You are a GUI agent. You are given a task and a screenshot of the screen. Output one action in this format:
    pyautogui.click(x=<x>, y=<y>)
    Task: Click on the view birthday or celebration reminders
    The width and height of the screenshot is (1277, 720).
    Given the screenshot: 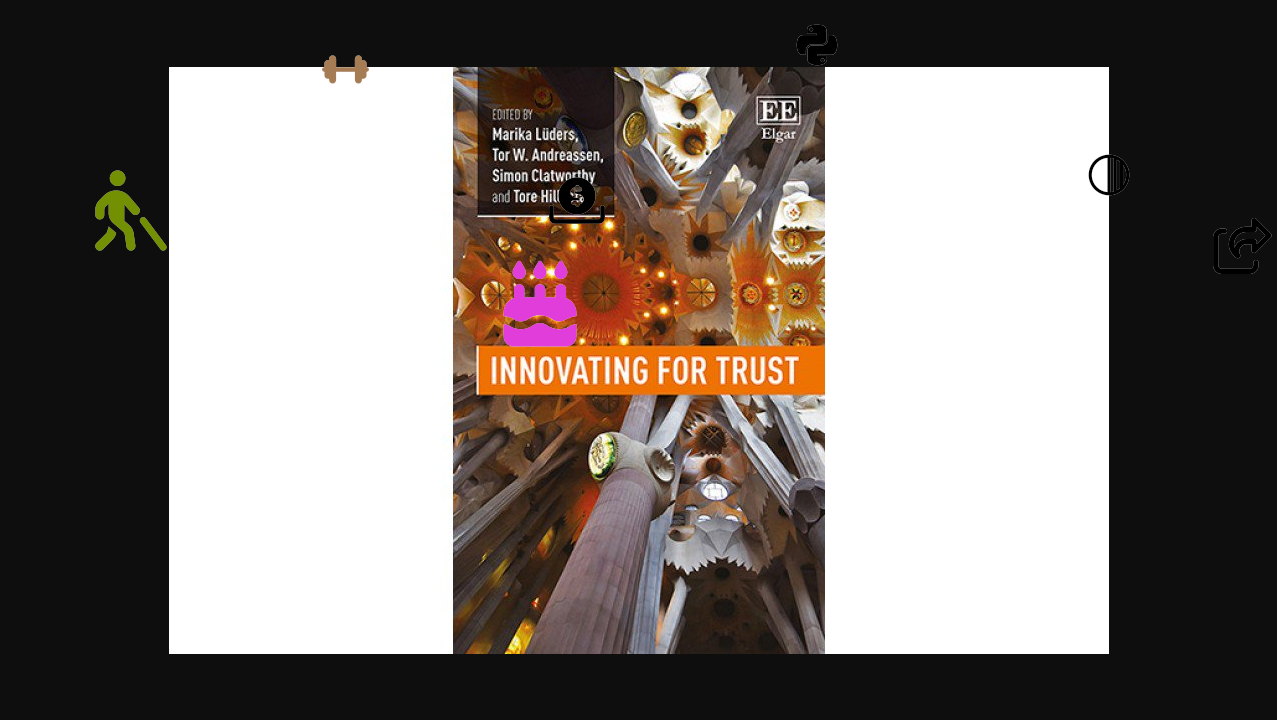 What is the action you would take?
    pyautogui.click(x=540, y=305)
    